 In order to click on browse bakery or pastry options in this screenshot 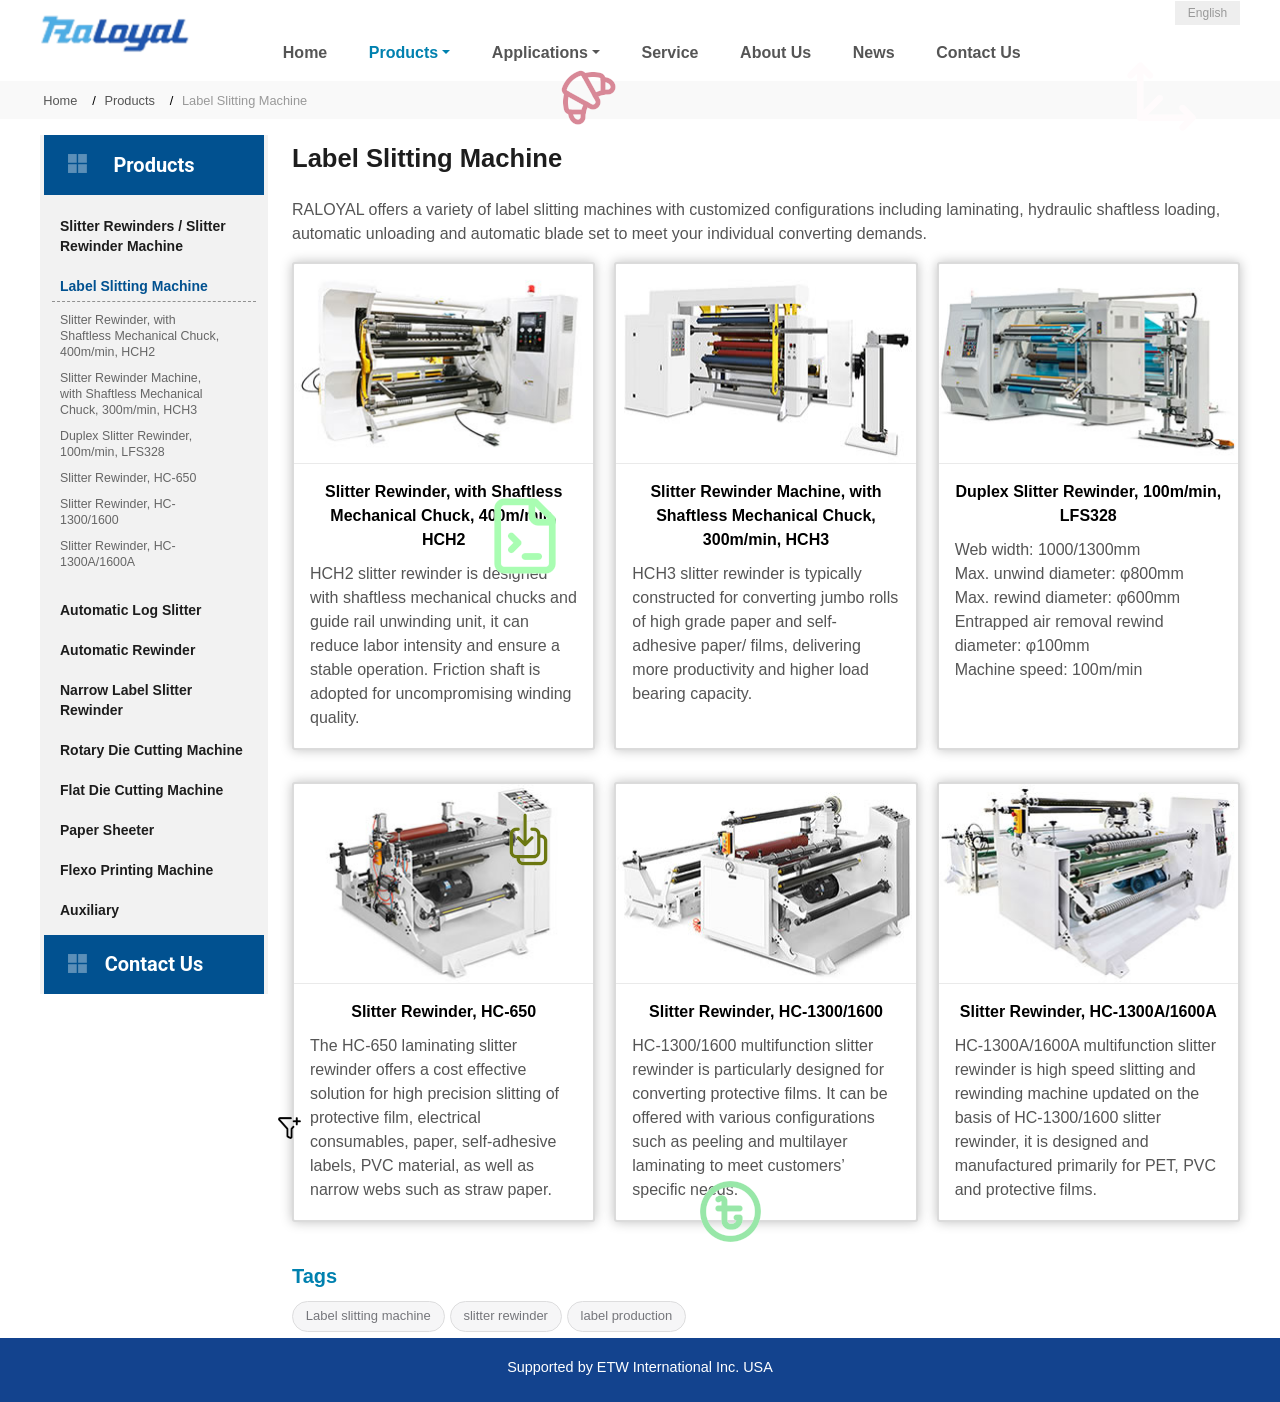, I will do `click(588, 97)`.